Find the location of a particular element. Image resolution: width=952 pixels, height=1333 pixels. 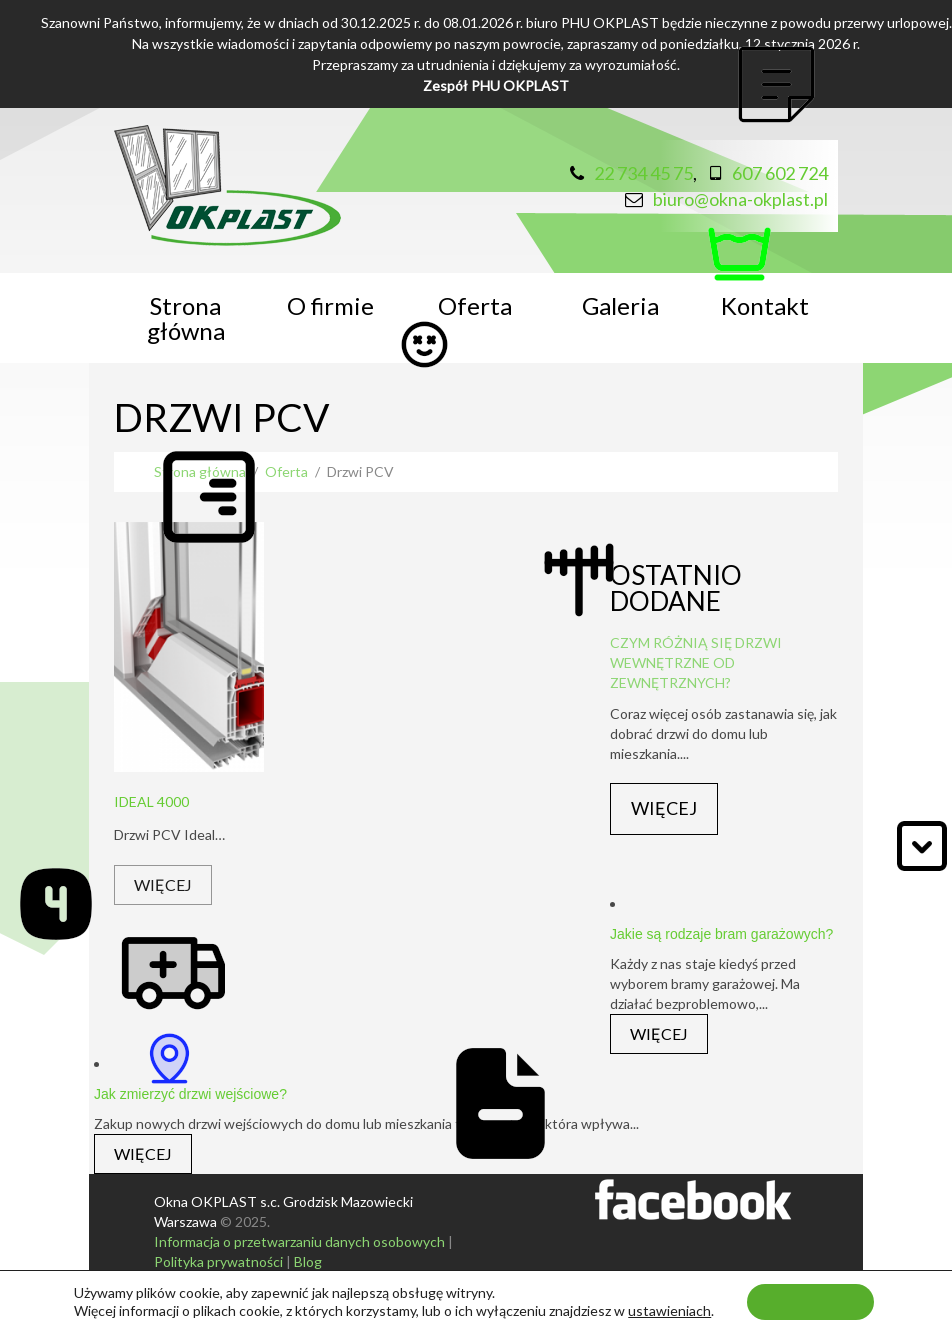

open a dropdown menu is located at coordinates (922, 846).